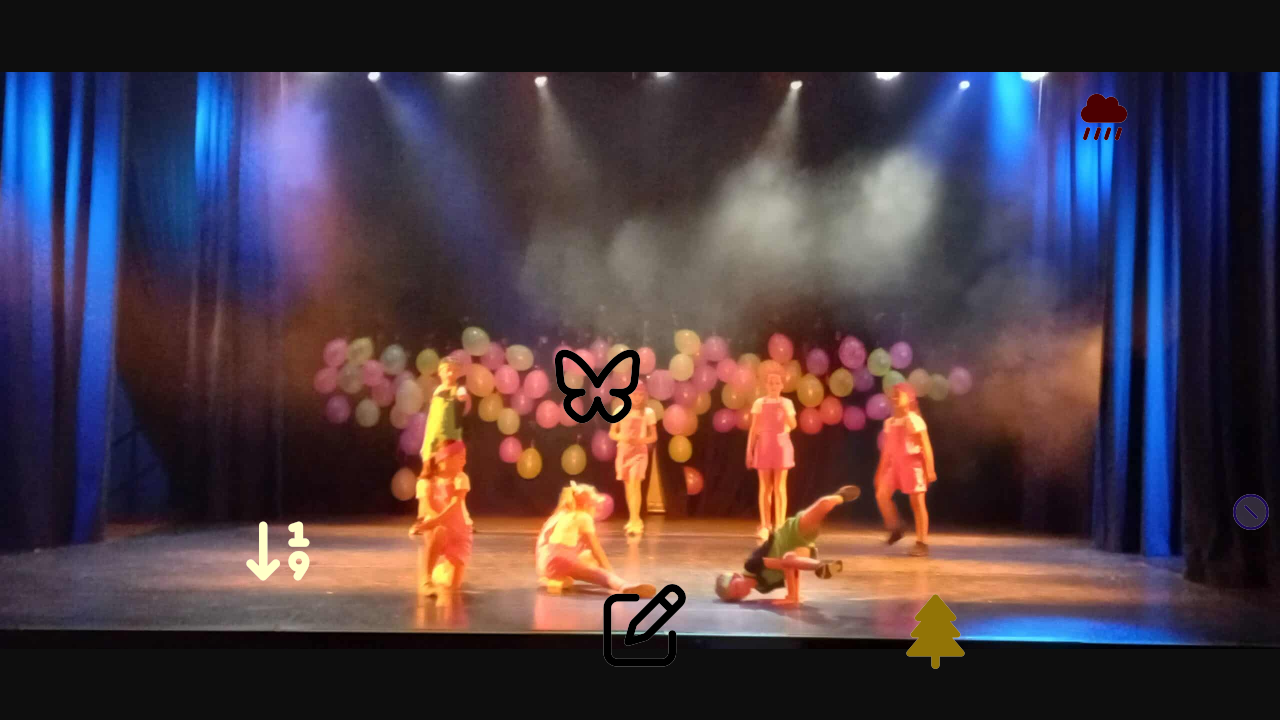 The width and height of the screenshot is (1280, 720). Describe the element at coordinates (645, 625) in the screenshot. I see `edit or compose a new document` at that location.